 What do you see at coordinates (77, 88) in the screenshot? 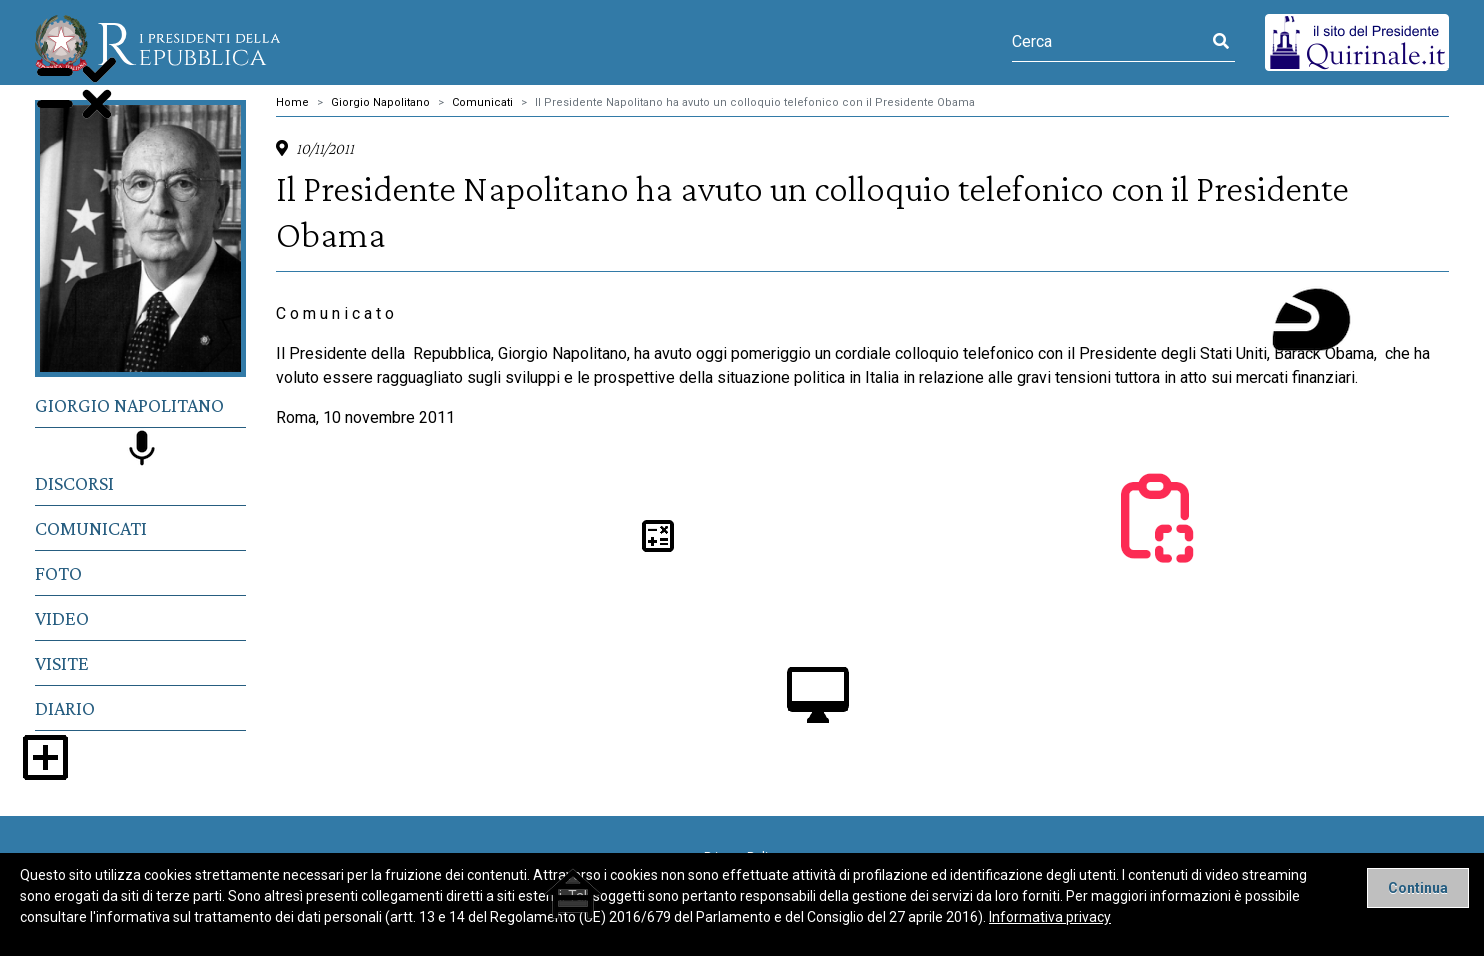
I see `review items with pass/fail status` at bounding box center [77, 88].